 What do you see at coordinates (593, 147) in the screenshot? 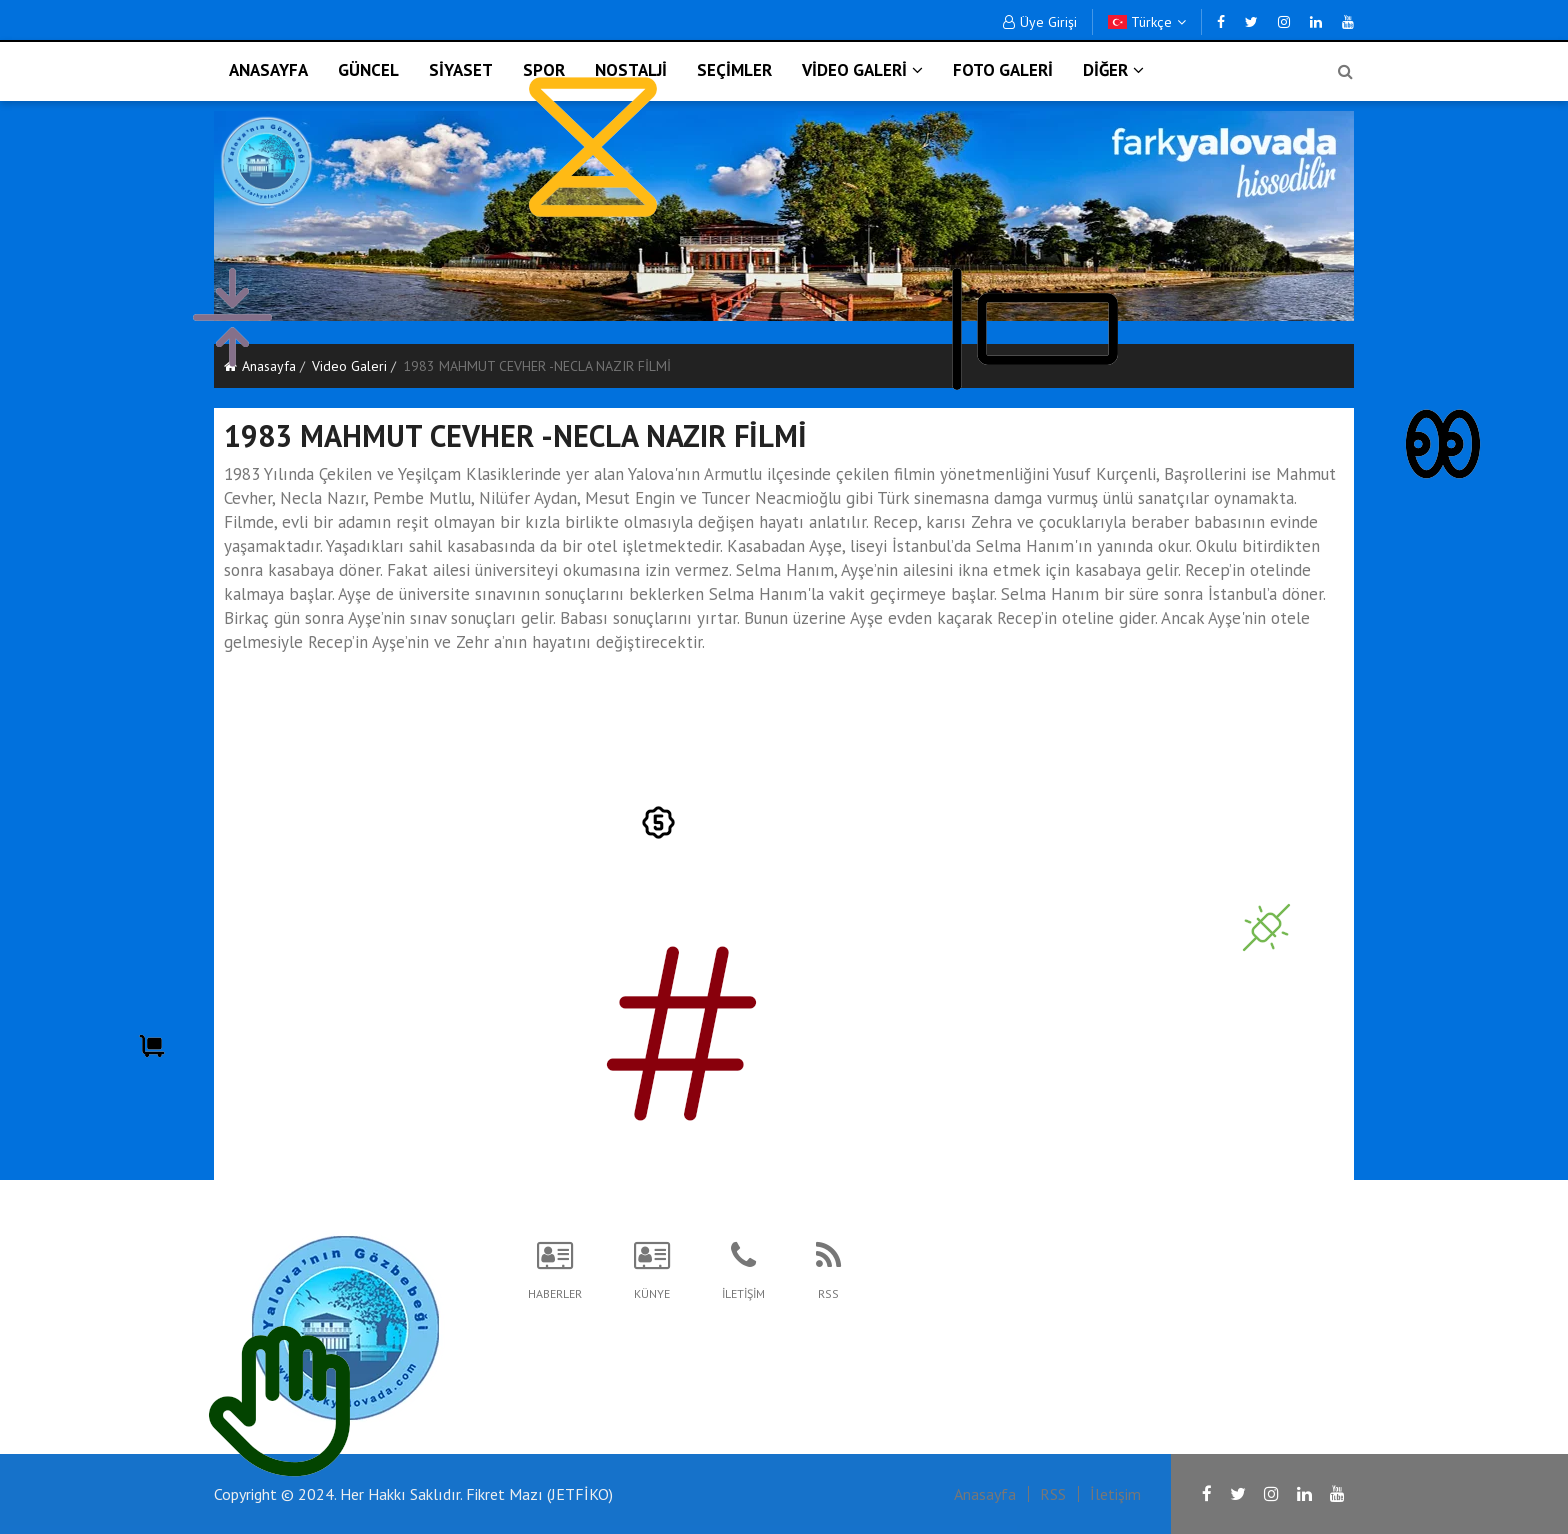
I see `indicates time is running low` at bounding box center [593, 147].